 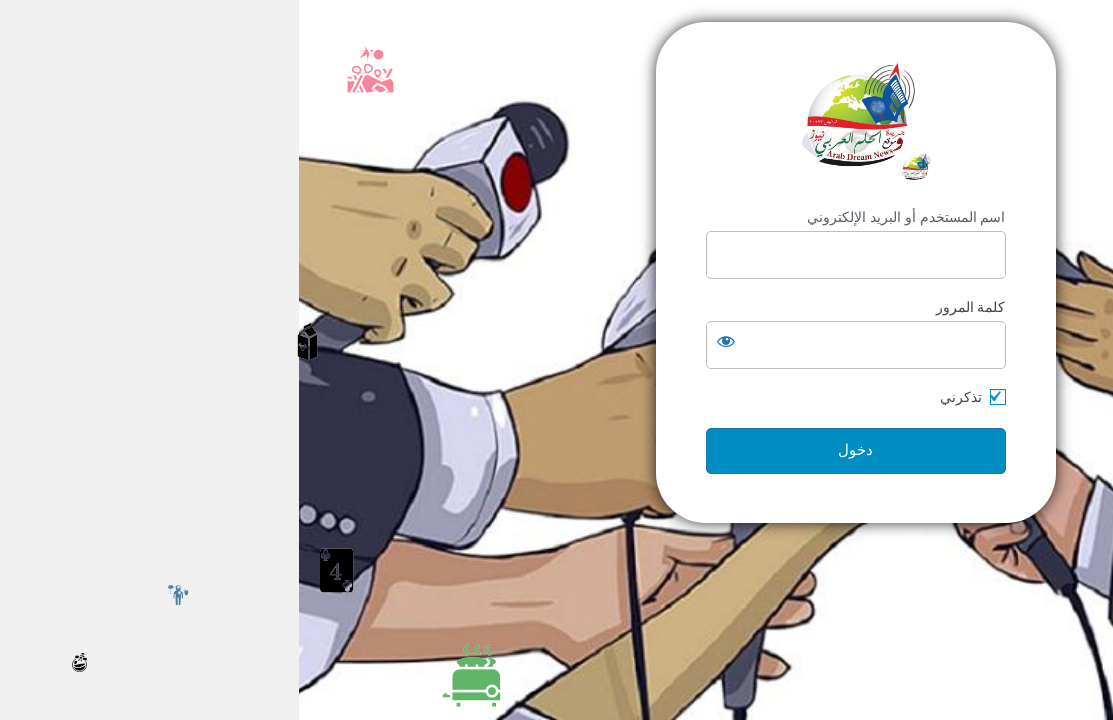 What do you see at coordinates (178, 595) in the screenshot?
I see `view body anatomy or organ systems` at bounding box center [178, 595].